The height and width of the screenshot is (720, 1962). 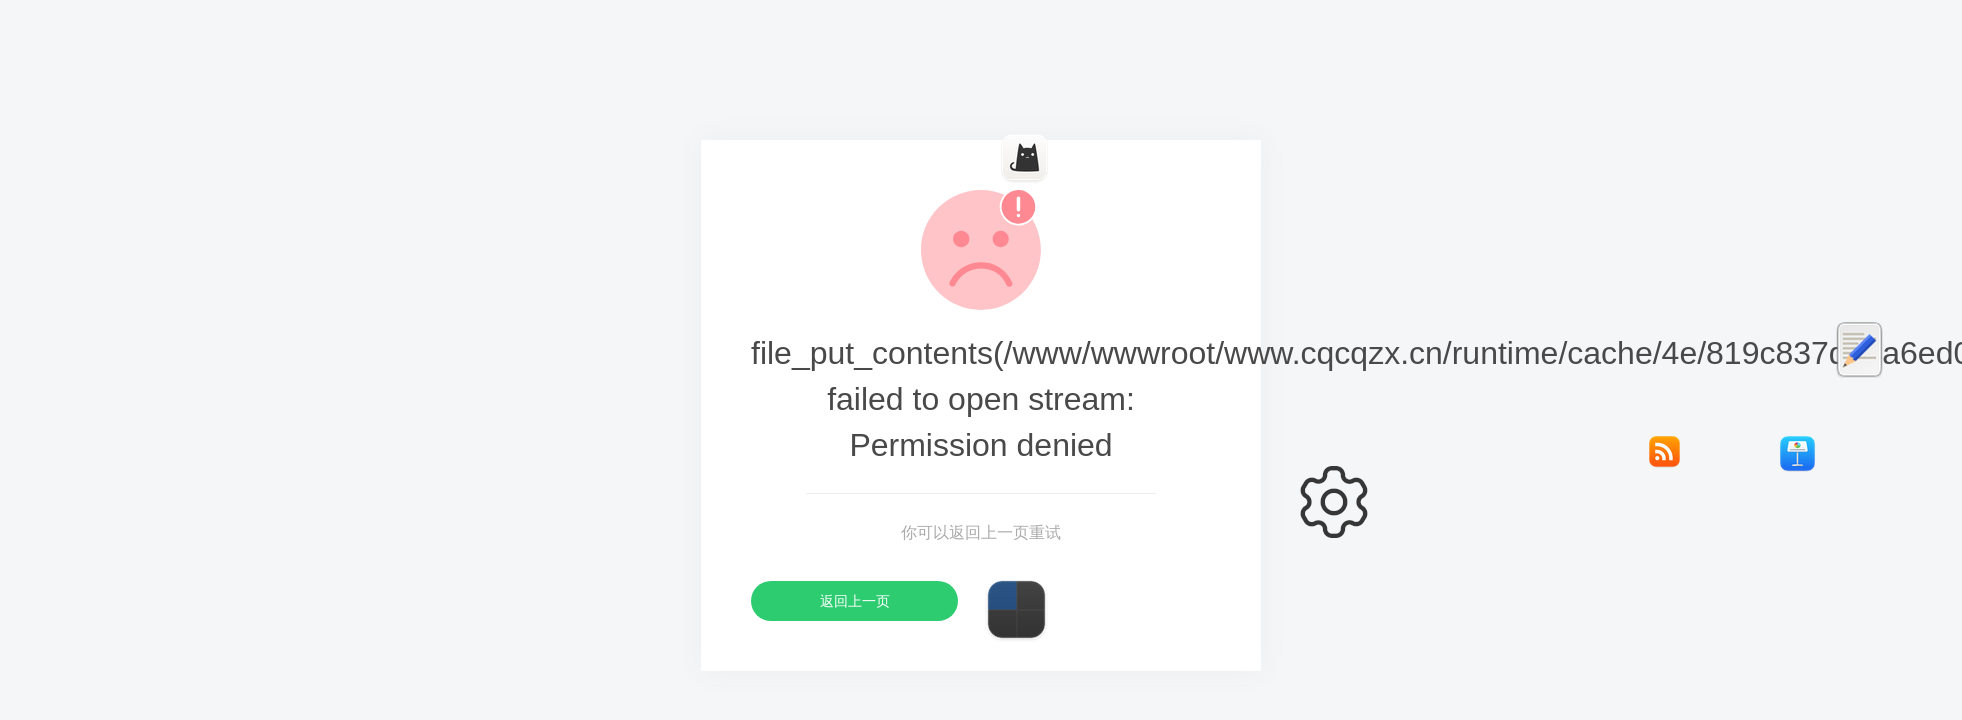 What do you see at coordinates (1334, 502) in the screenshot?
I see `access system settings` at bounding box center [1334, 502].